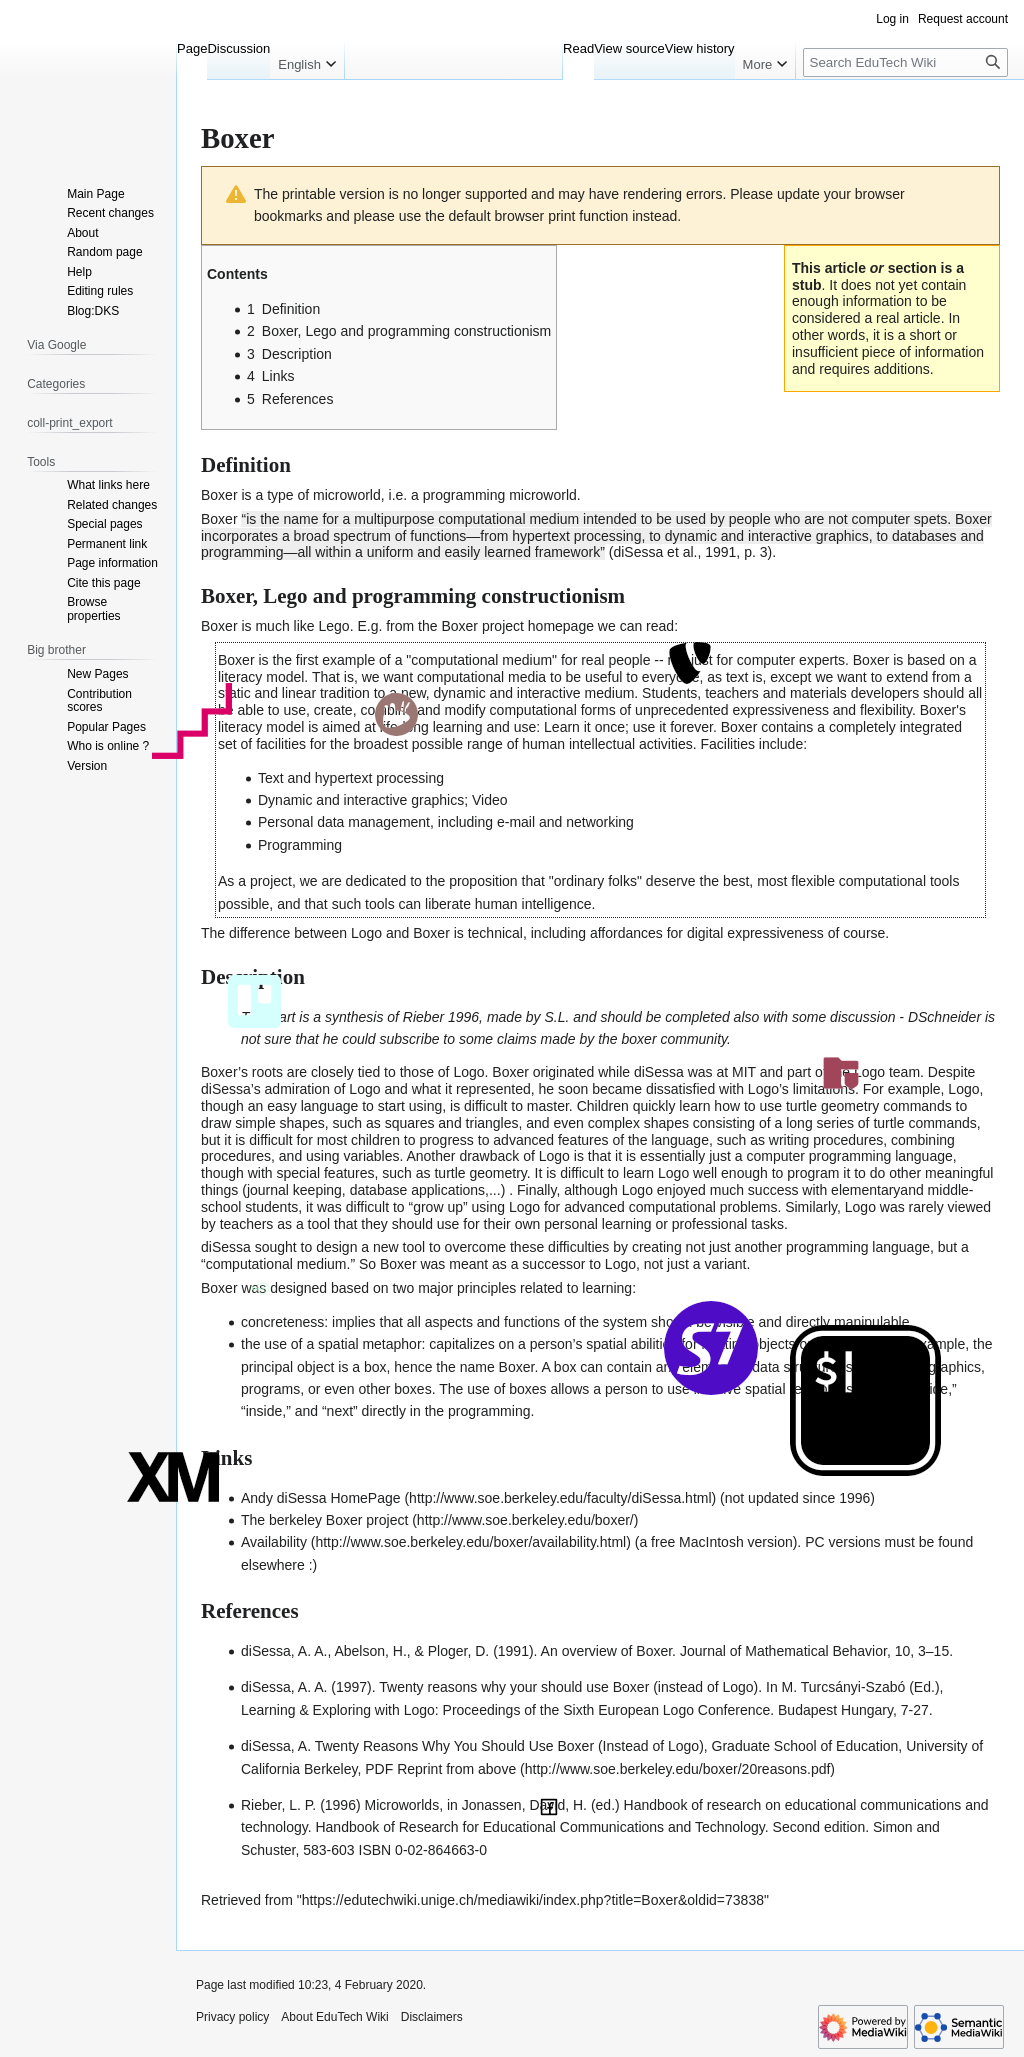  Describe the element at coordinates (254, 1001) in the screenshot. I see `open trello app` at that location.